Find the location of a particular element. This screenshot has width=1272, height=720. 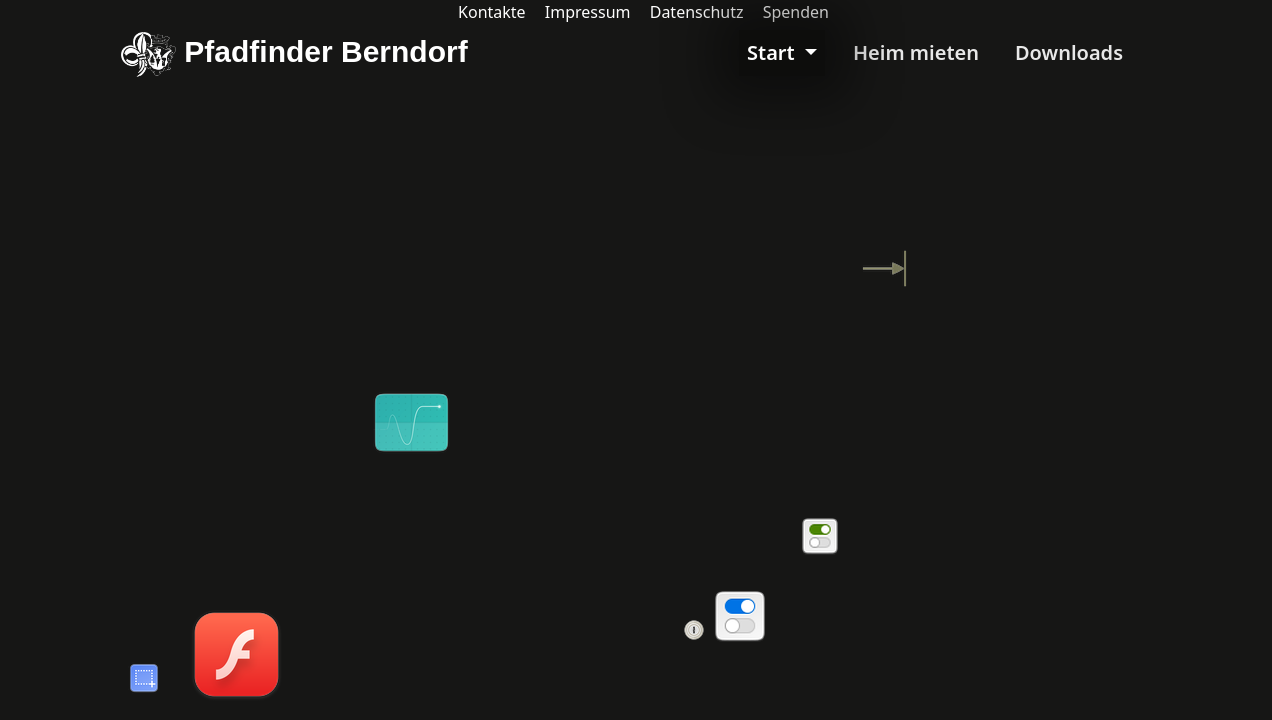

open Adobe Flash Player is located at coordinates (236, 654).